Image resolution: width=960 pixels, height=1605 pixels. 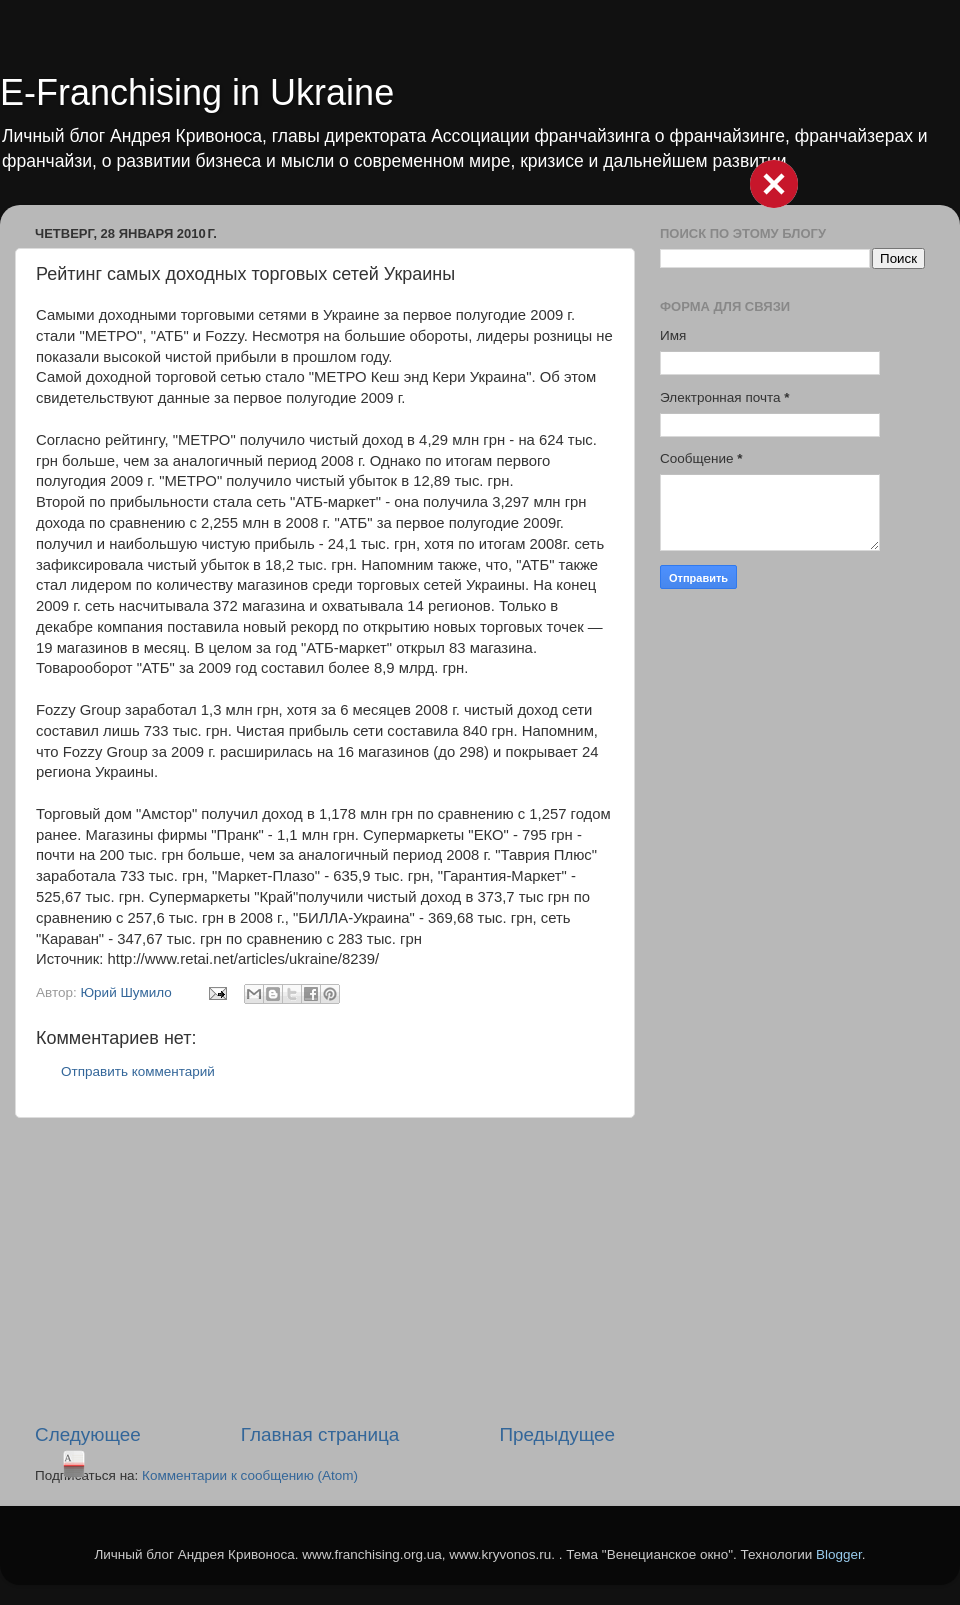 I want to click on open simple scan document scanner app, so click(x=74, y=1464).